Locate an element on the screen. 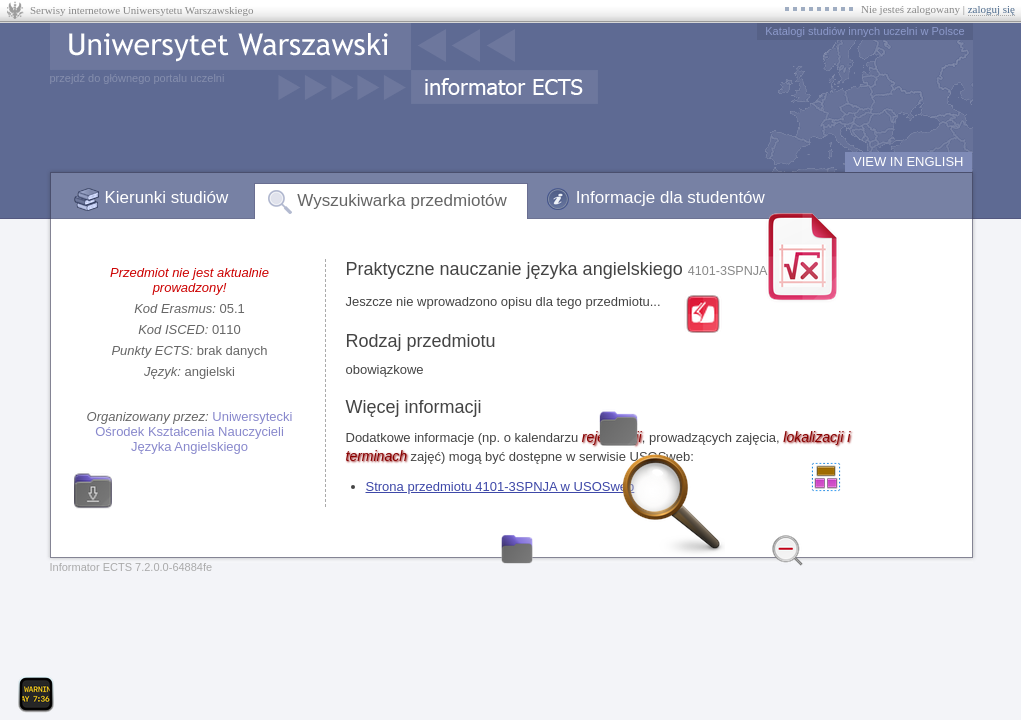 Image resolution: width=1021 pixels, height=720 pixels. open folder to view contents is located at coordinates (618, 428).